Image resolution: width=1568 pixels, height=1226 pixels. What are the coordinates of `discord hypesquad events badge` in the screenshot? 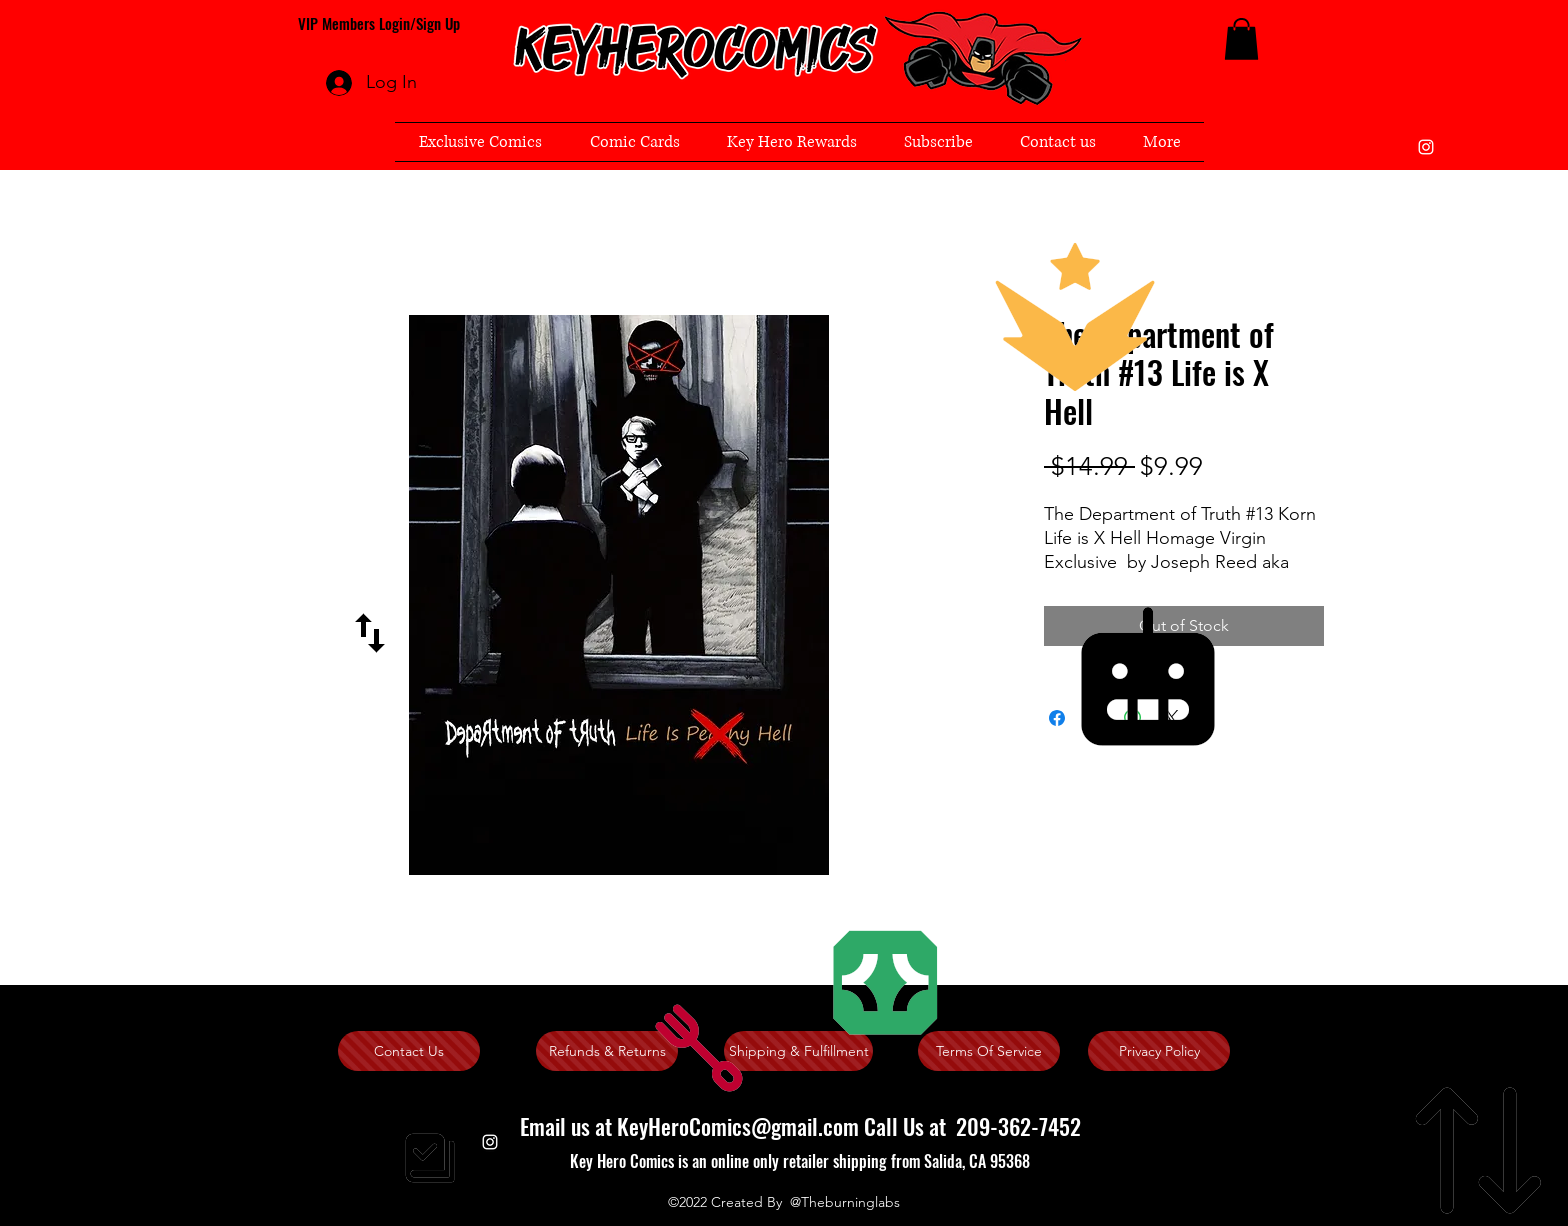 It's located at (1075, 317).